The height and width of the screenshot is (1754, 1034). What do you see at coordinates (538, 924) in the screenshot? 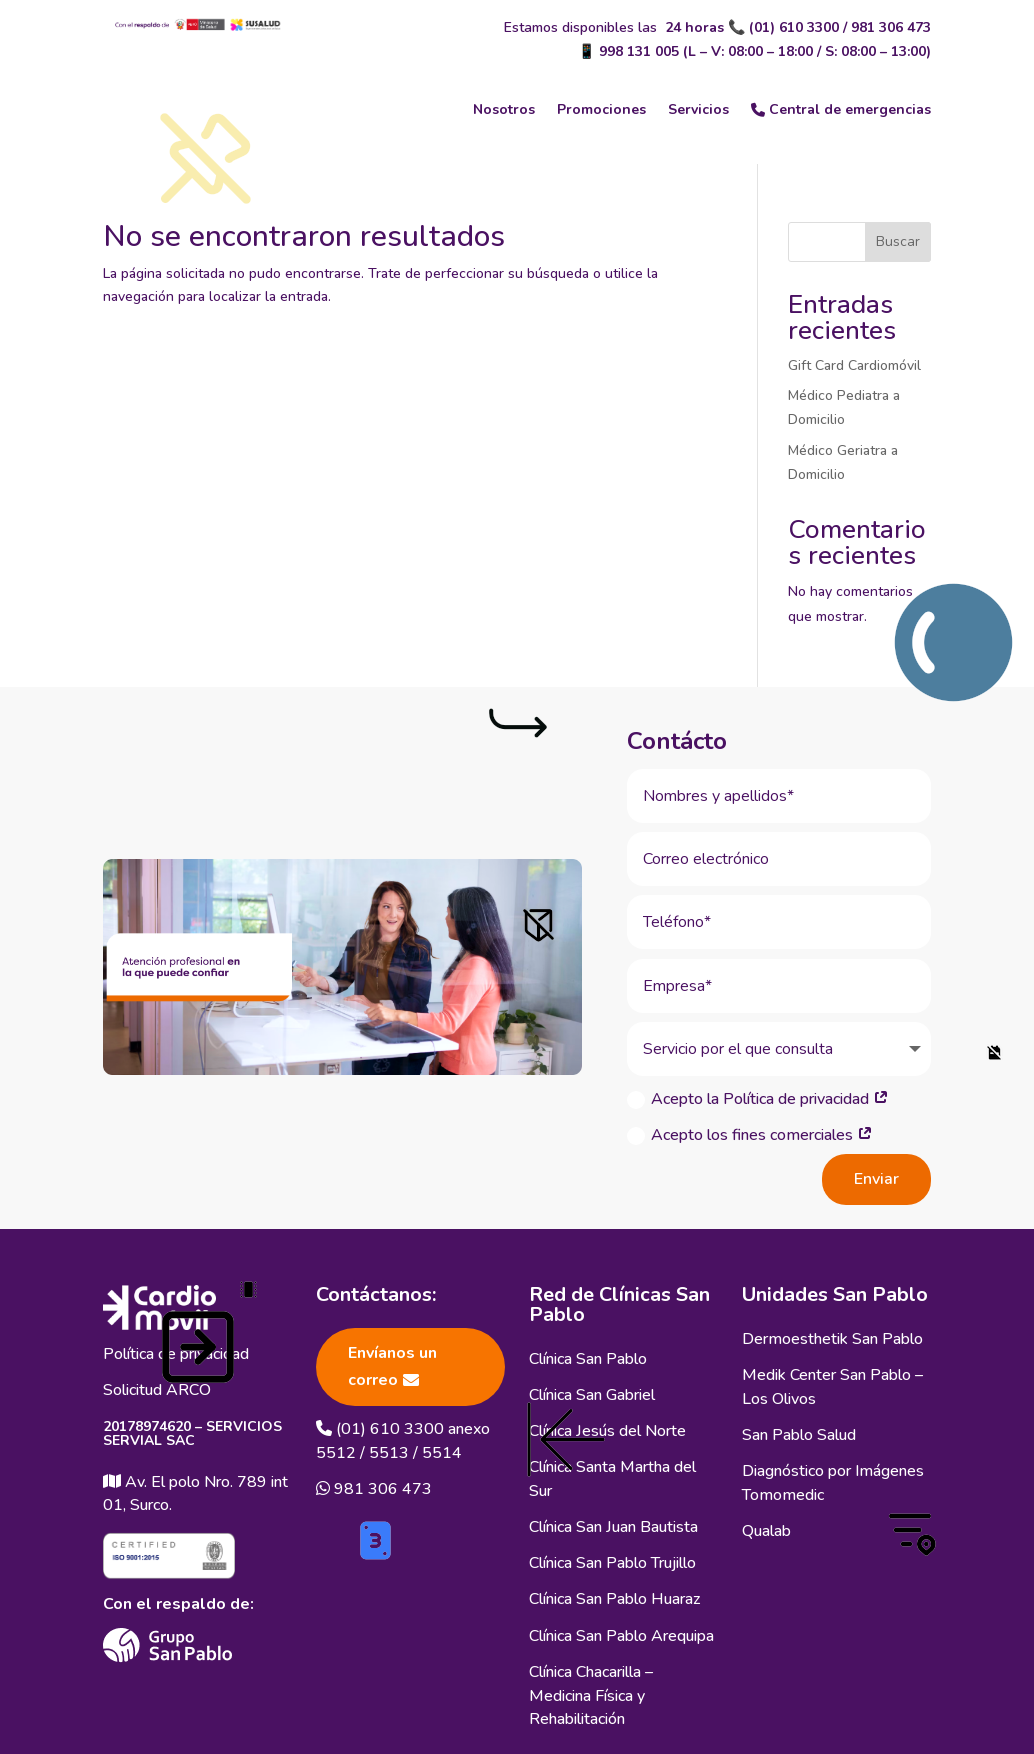
I see `disable light refraction or spectrum effects` at bounding box center [538, 924].